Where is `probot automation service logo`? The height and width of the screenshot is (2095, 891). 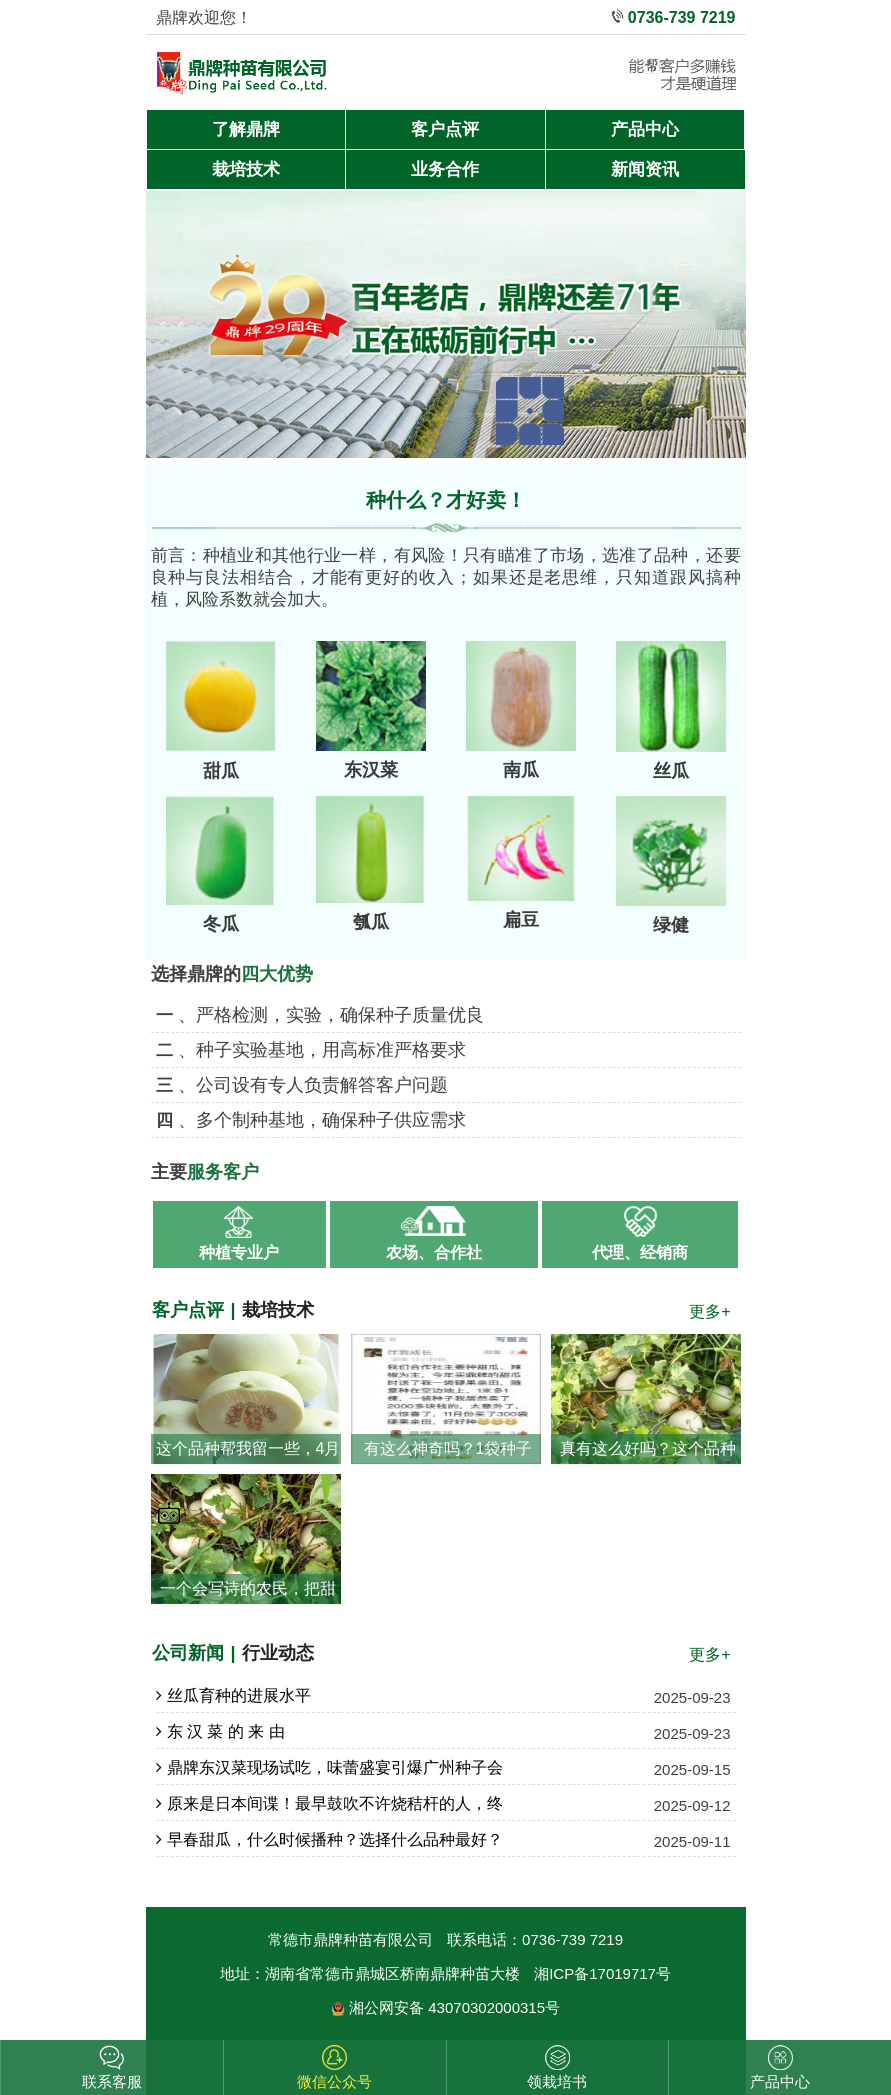
probot automation service logo is located at coordinates (169, 1513).